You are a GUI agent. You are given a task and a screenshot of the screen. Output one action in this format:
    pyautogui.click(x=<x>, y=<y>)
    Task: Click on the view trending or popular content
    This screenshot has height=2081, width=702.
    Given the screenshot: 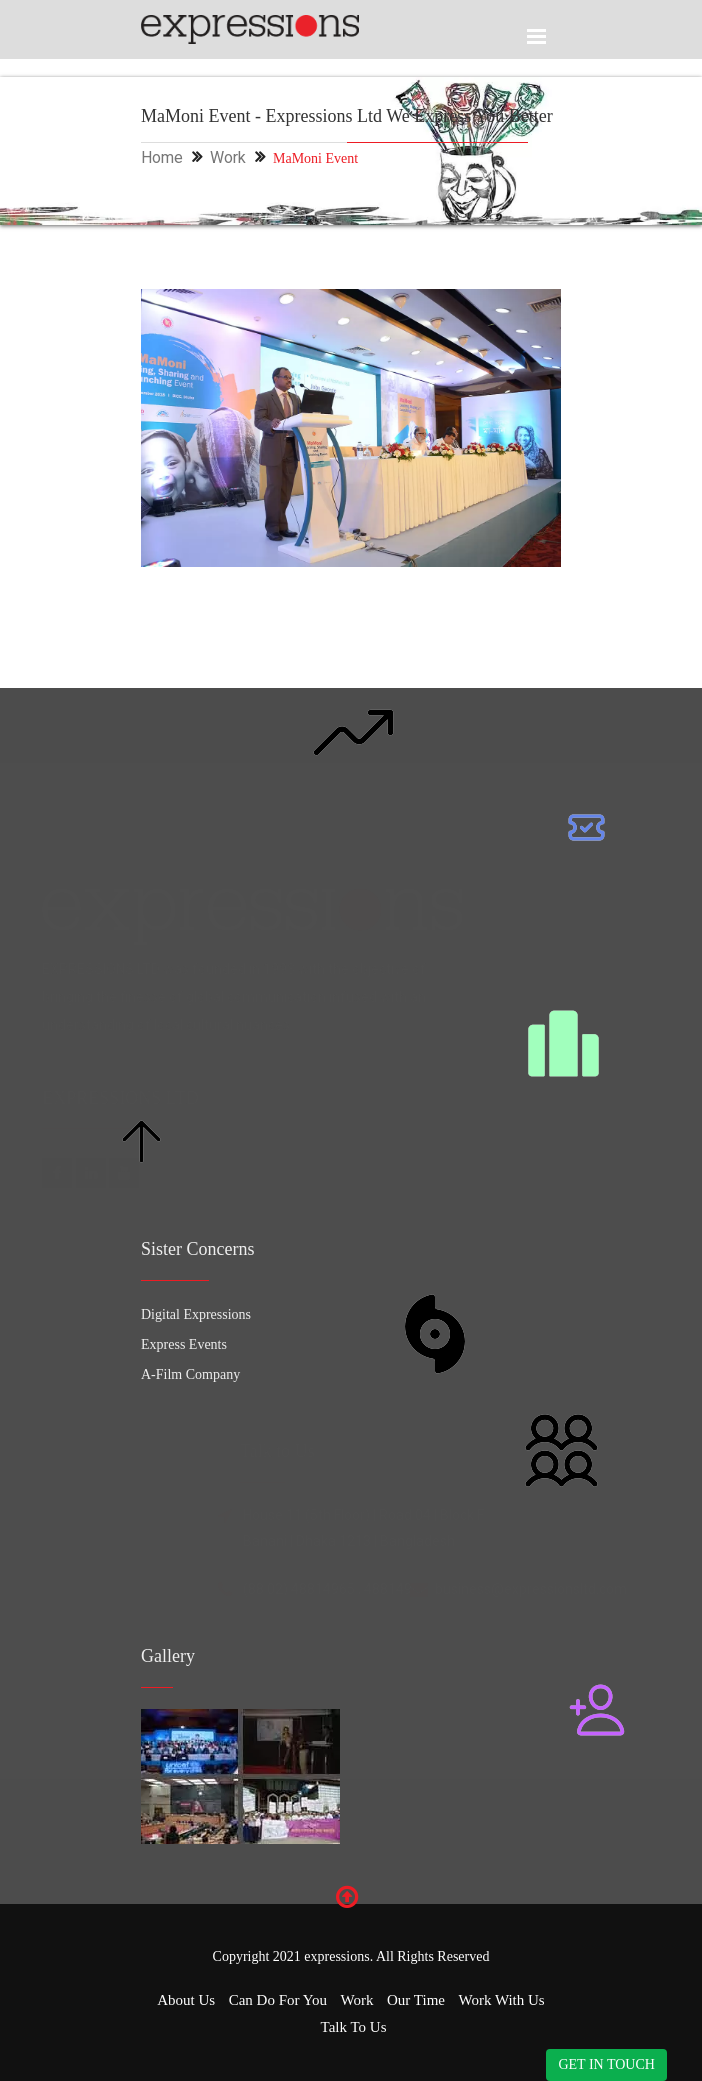 What is the action you would take?
    pyautogui.click(x=353, y=732)
    